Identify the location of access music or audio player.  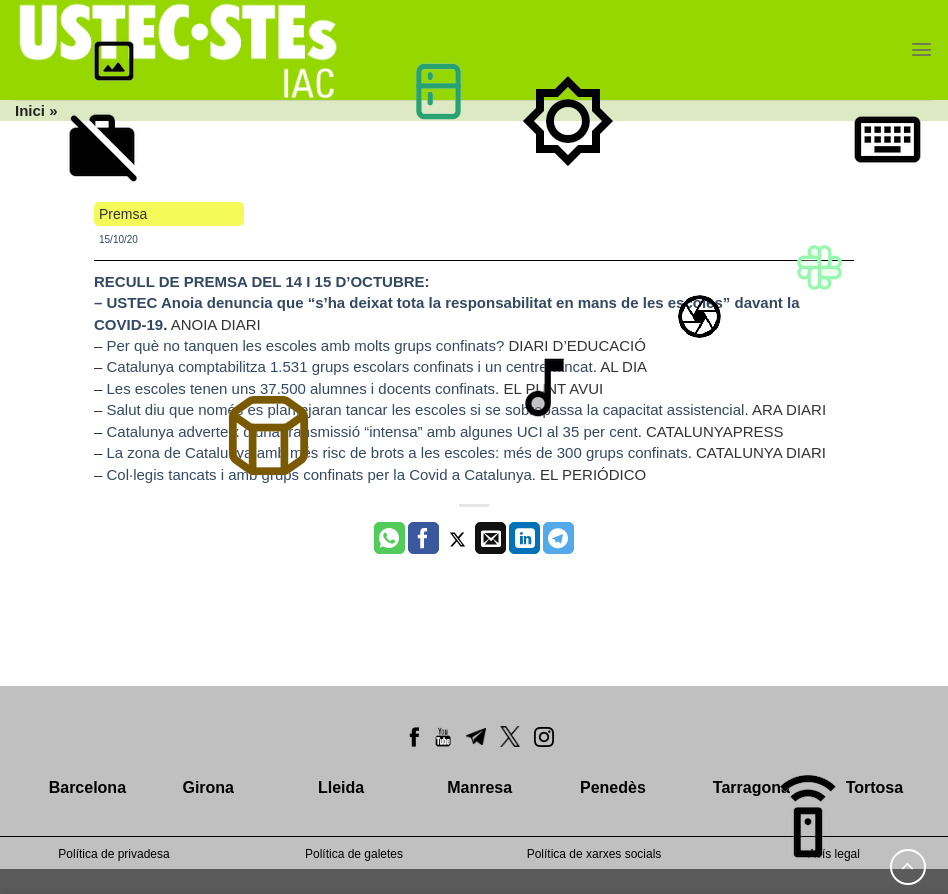
(544, 387).